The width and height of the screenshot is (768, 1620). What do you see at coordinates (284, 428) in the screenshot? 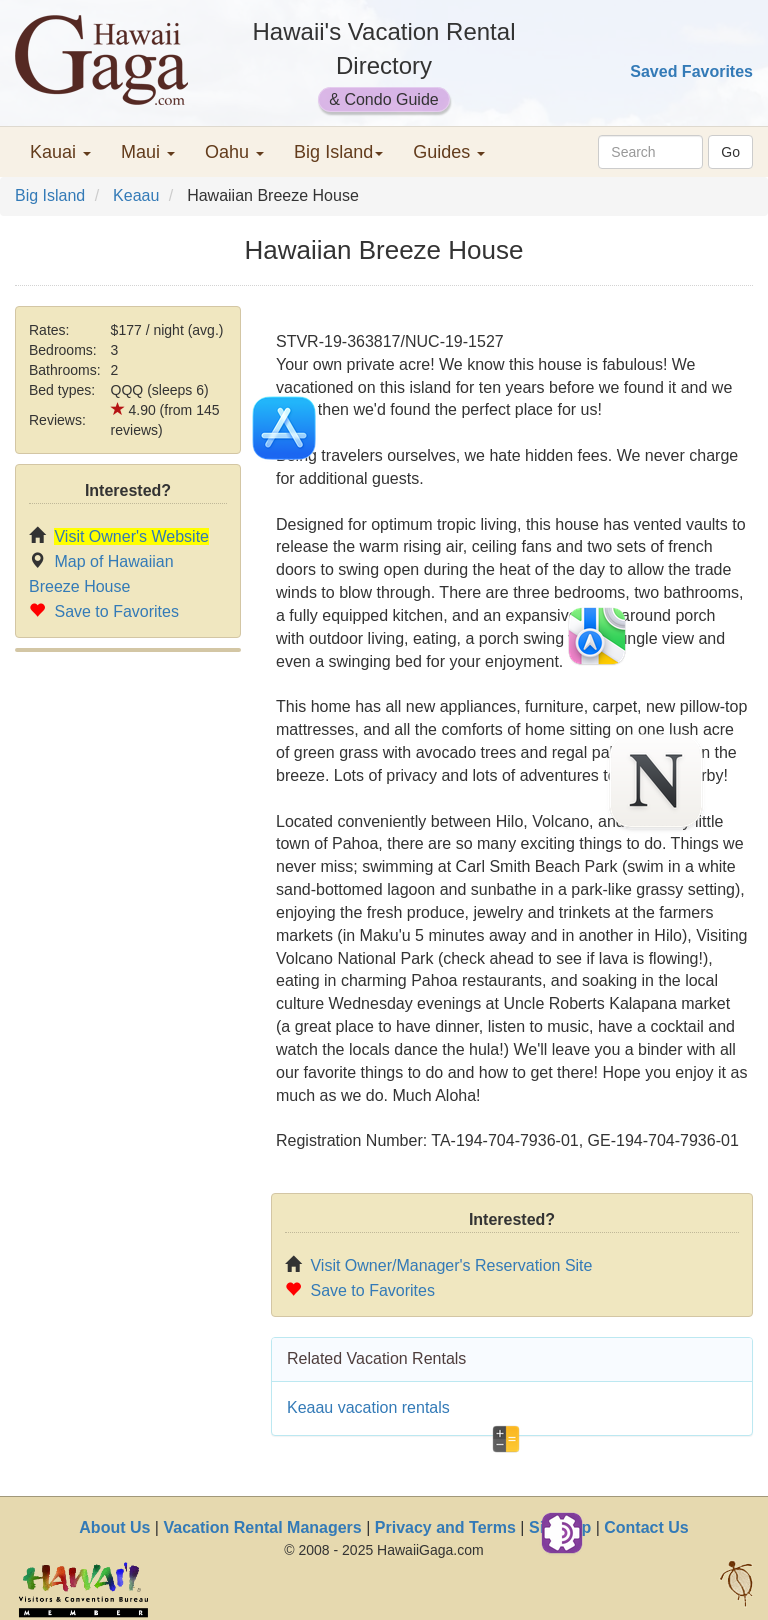
I see `open the App Store to browse and download apps` at bounding box center [284, 428].